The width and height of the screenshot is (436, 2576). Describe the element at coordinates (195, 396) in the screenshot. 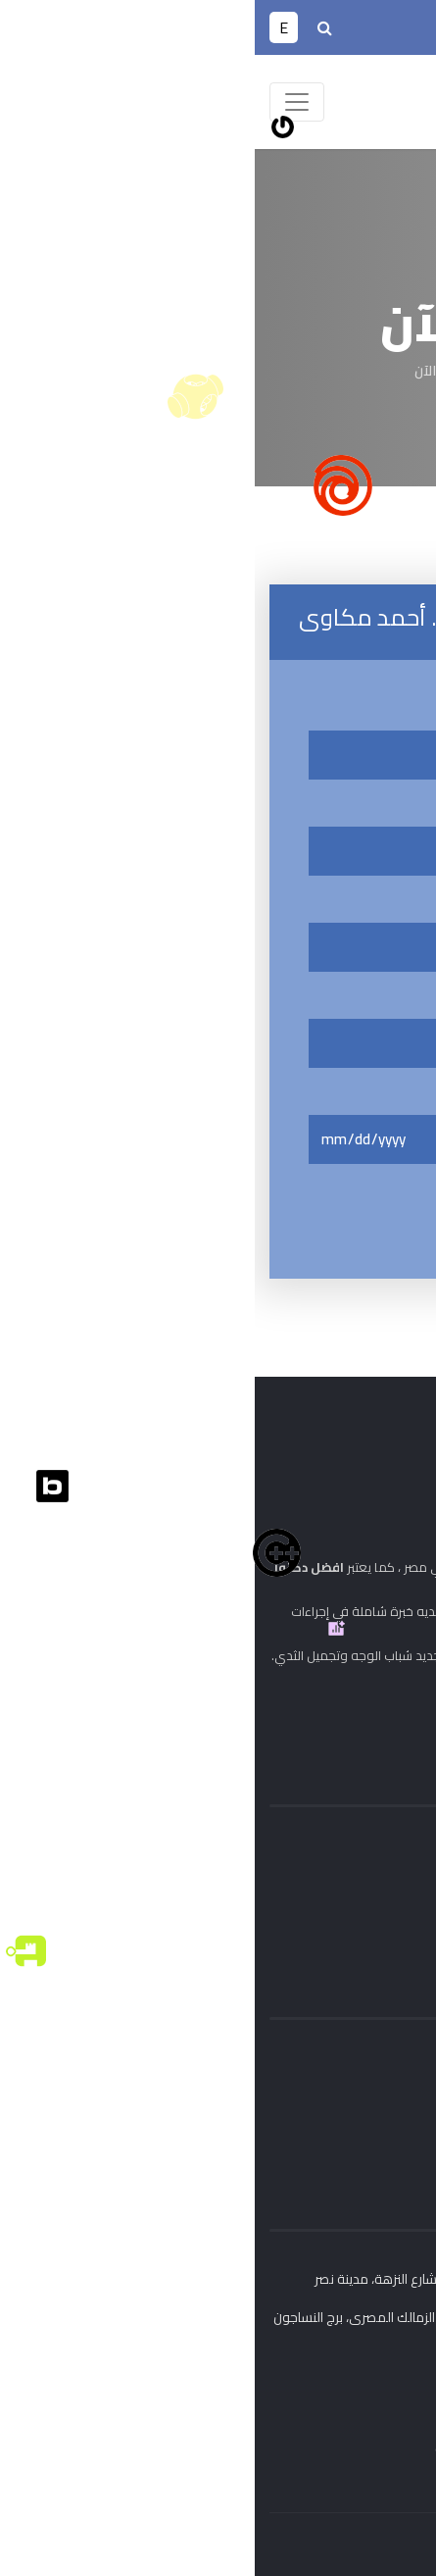

I see `open OpenSCAD application` at that location.